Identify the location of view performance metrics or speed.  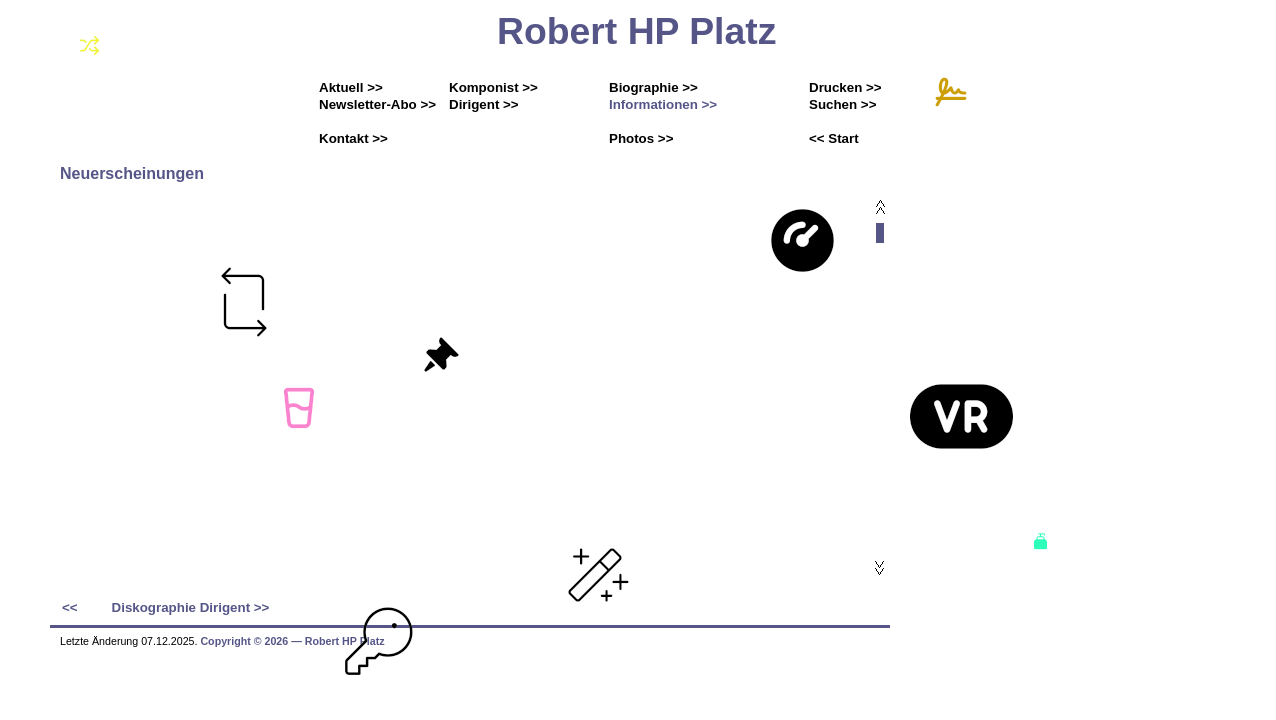
(802, 240).